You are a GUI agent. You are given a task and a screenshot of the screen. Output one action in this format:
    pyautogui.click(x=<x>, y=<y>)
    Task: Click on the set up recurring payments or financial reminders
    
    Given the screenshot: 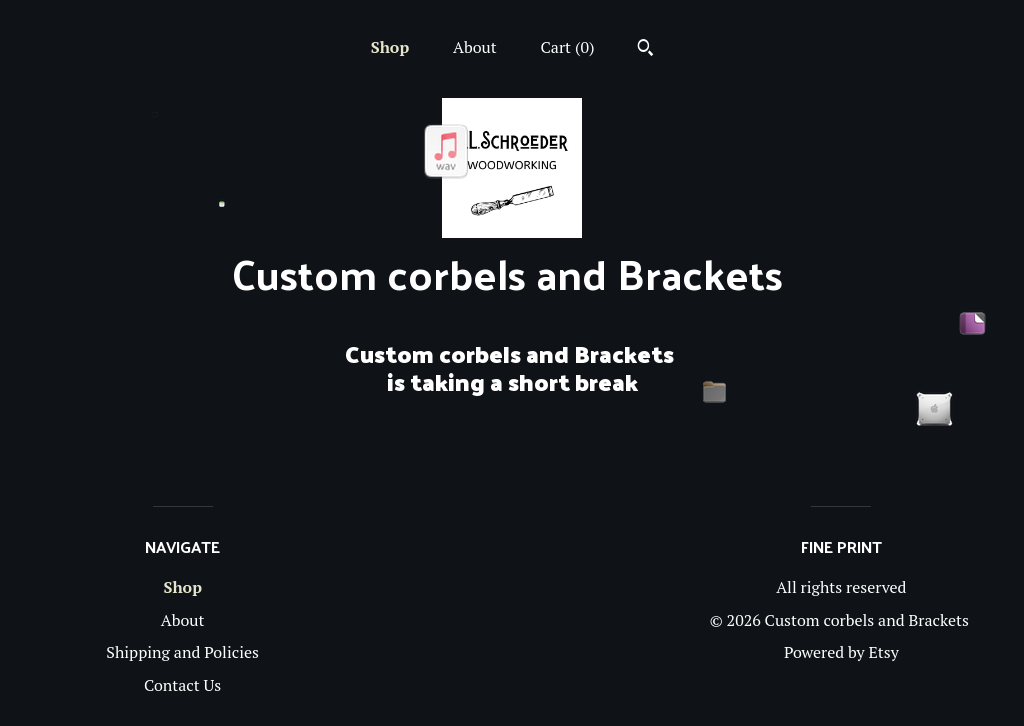 What is the action you would take?
    pyautogui.click(x=188, y=159)
    